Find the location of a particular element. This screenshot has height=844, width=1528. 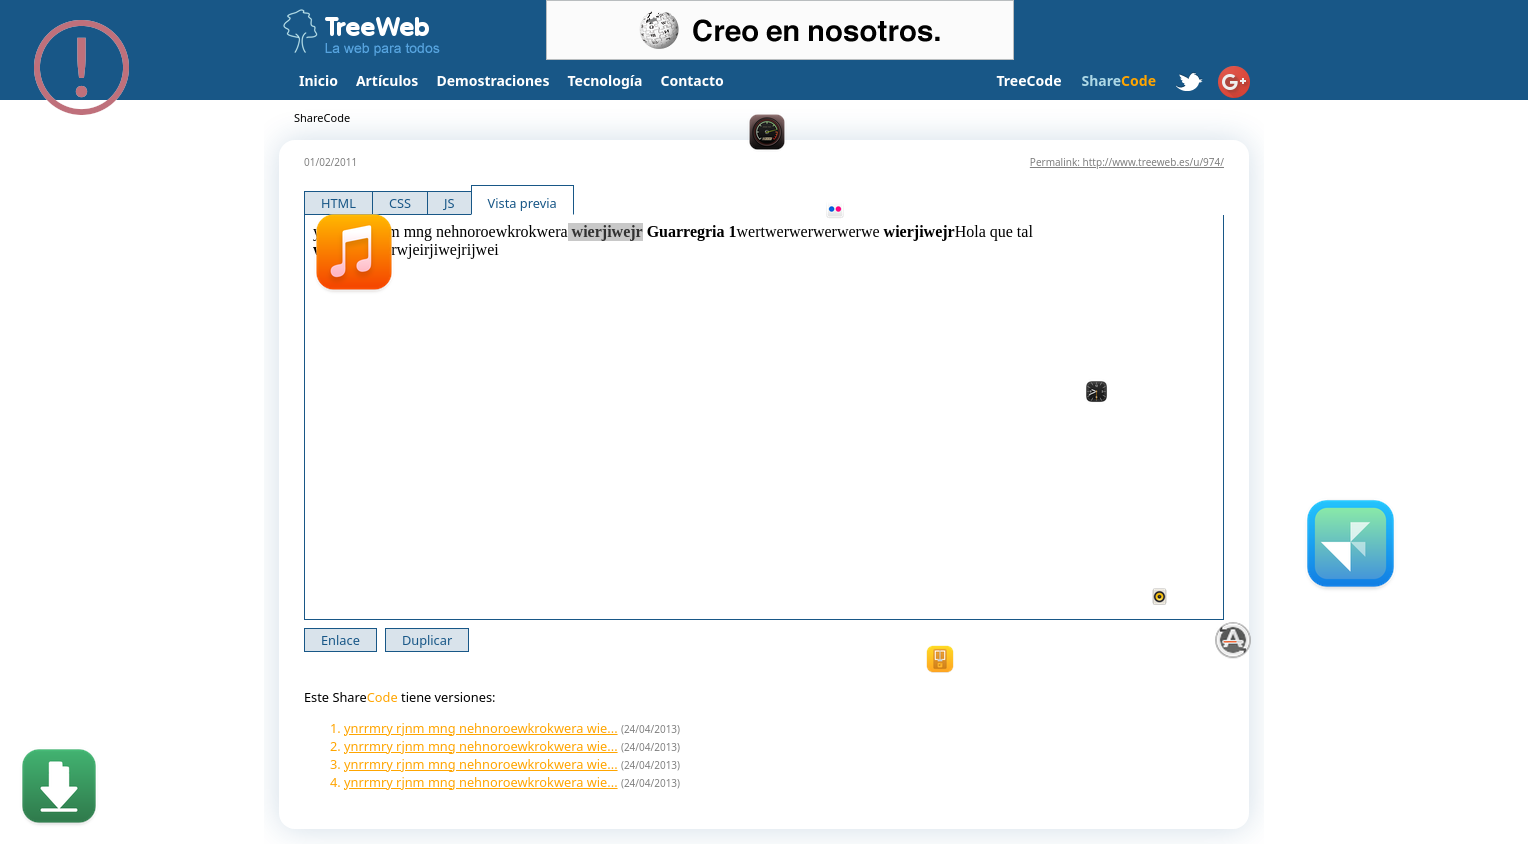

download videos from YouTube for offline viewing is located at coordinates (59, 786).